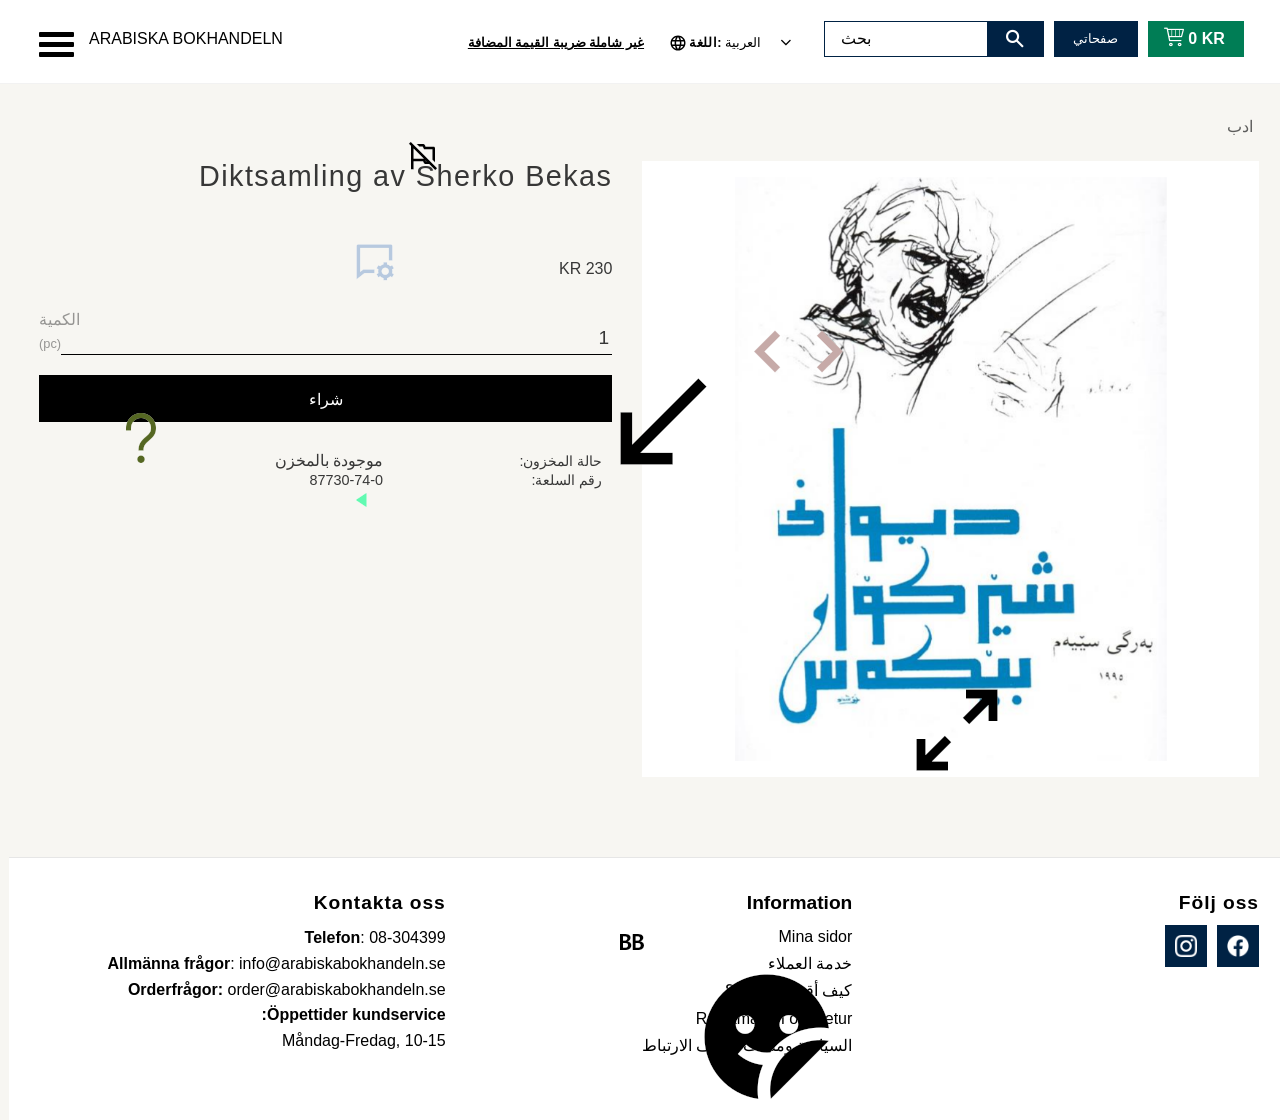 The width and height of the screenshot is (1280, 1120). What do you see at coordinates (957, 730) in the screenshot?
I see `expand content to full screen` at bounding box center [957, 730].